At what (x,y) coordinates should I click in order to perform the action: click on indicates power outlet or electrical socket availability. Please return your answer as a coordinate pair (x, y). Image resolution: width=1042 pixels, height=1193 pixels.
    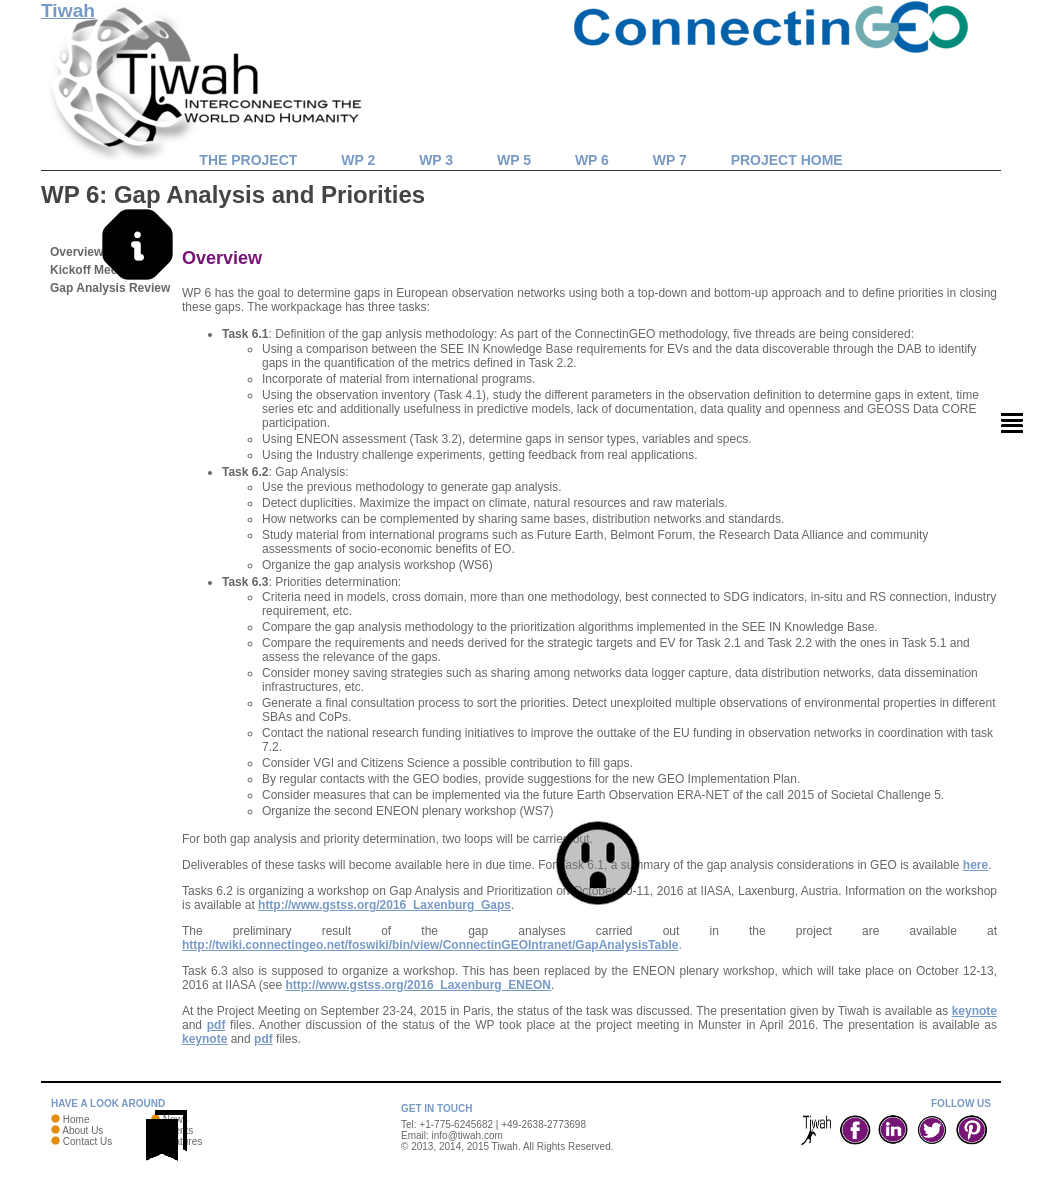
    Looking at the image, I should click on (598, 863).